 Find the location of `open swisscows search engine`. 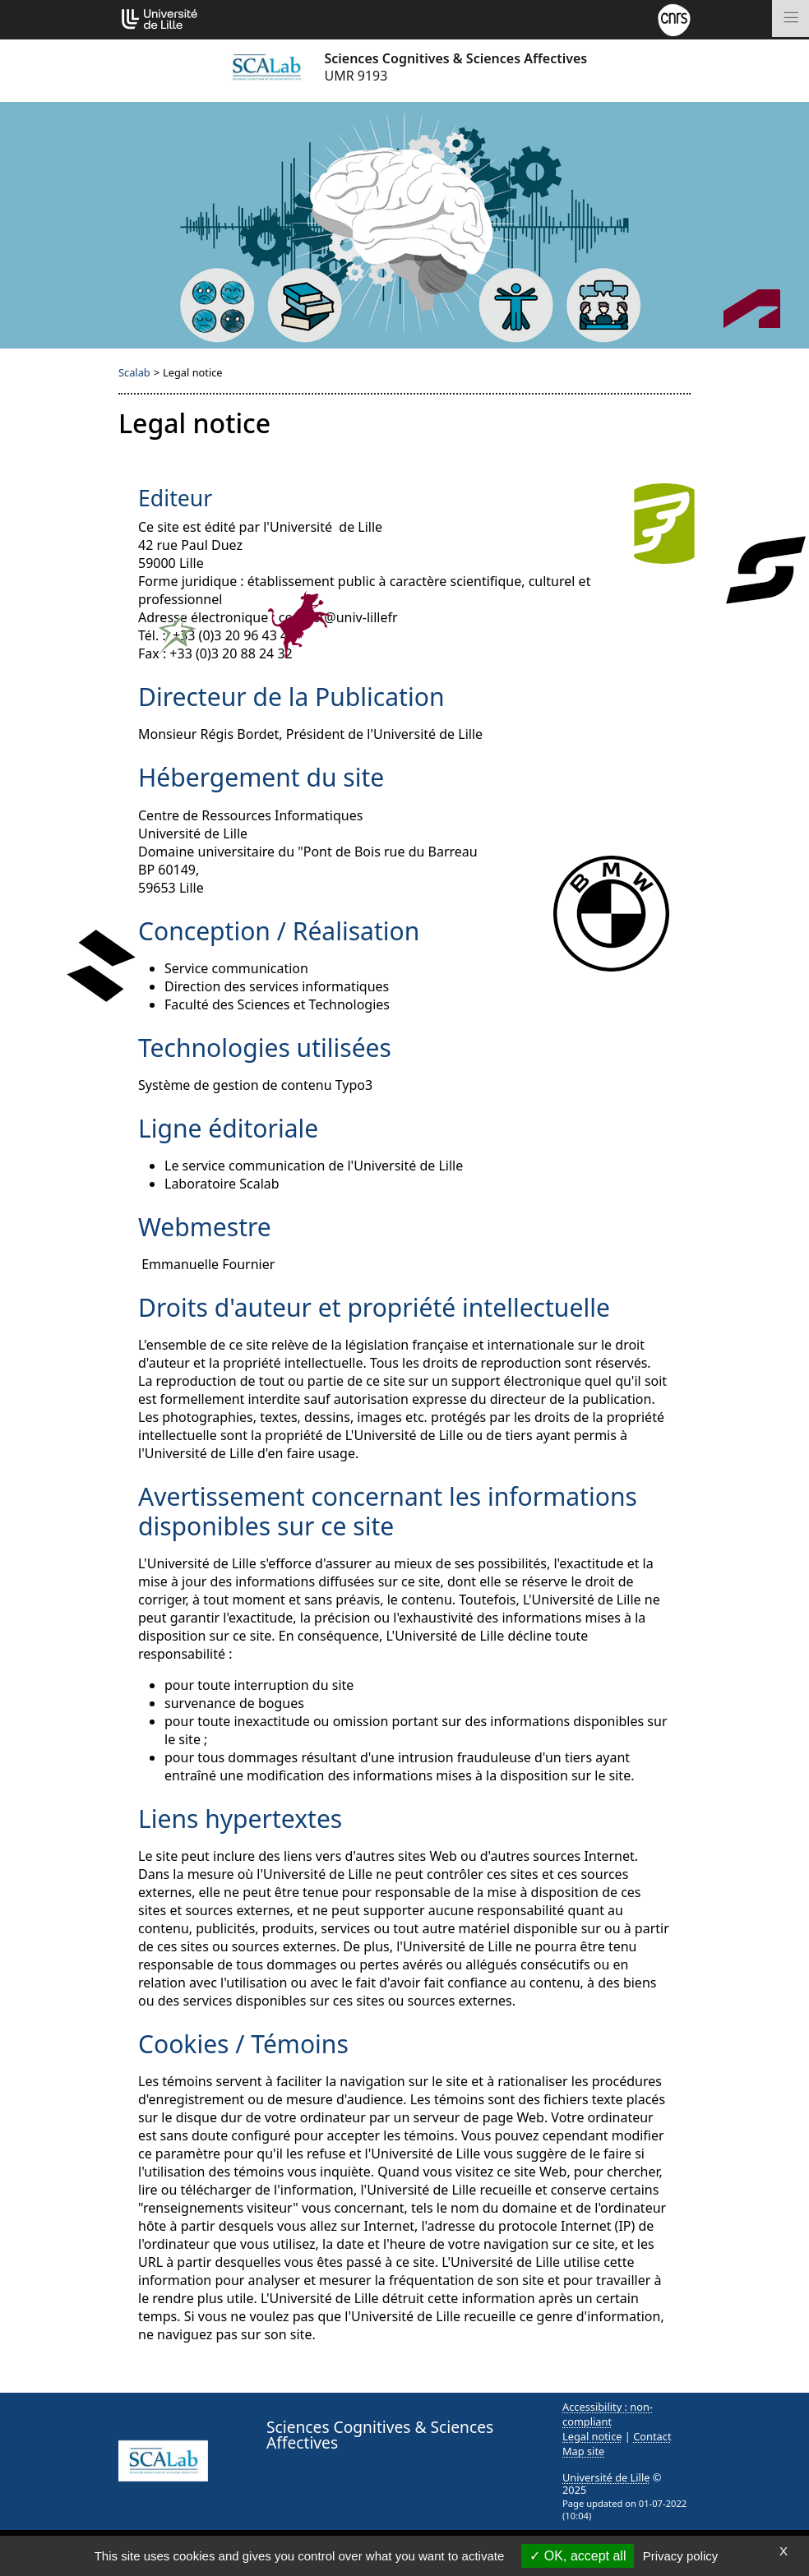

open swisscows search engine is located at coordinates (299, 624).